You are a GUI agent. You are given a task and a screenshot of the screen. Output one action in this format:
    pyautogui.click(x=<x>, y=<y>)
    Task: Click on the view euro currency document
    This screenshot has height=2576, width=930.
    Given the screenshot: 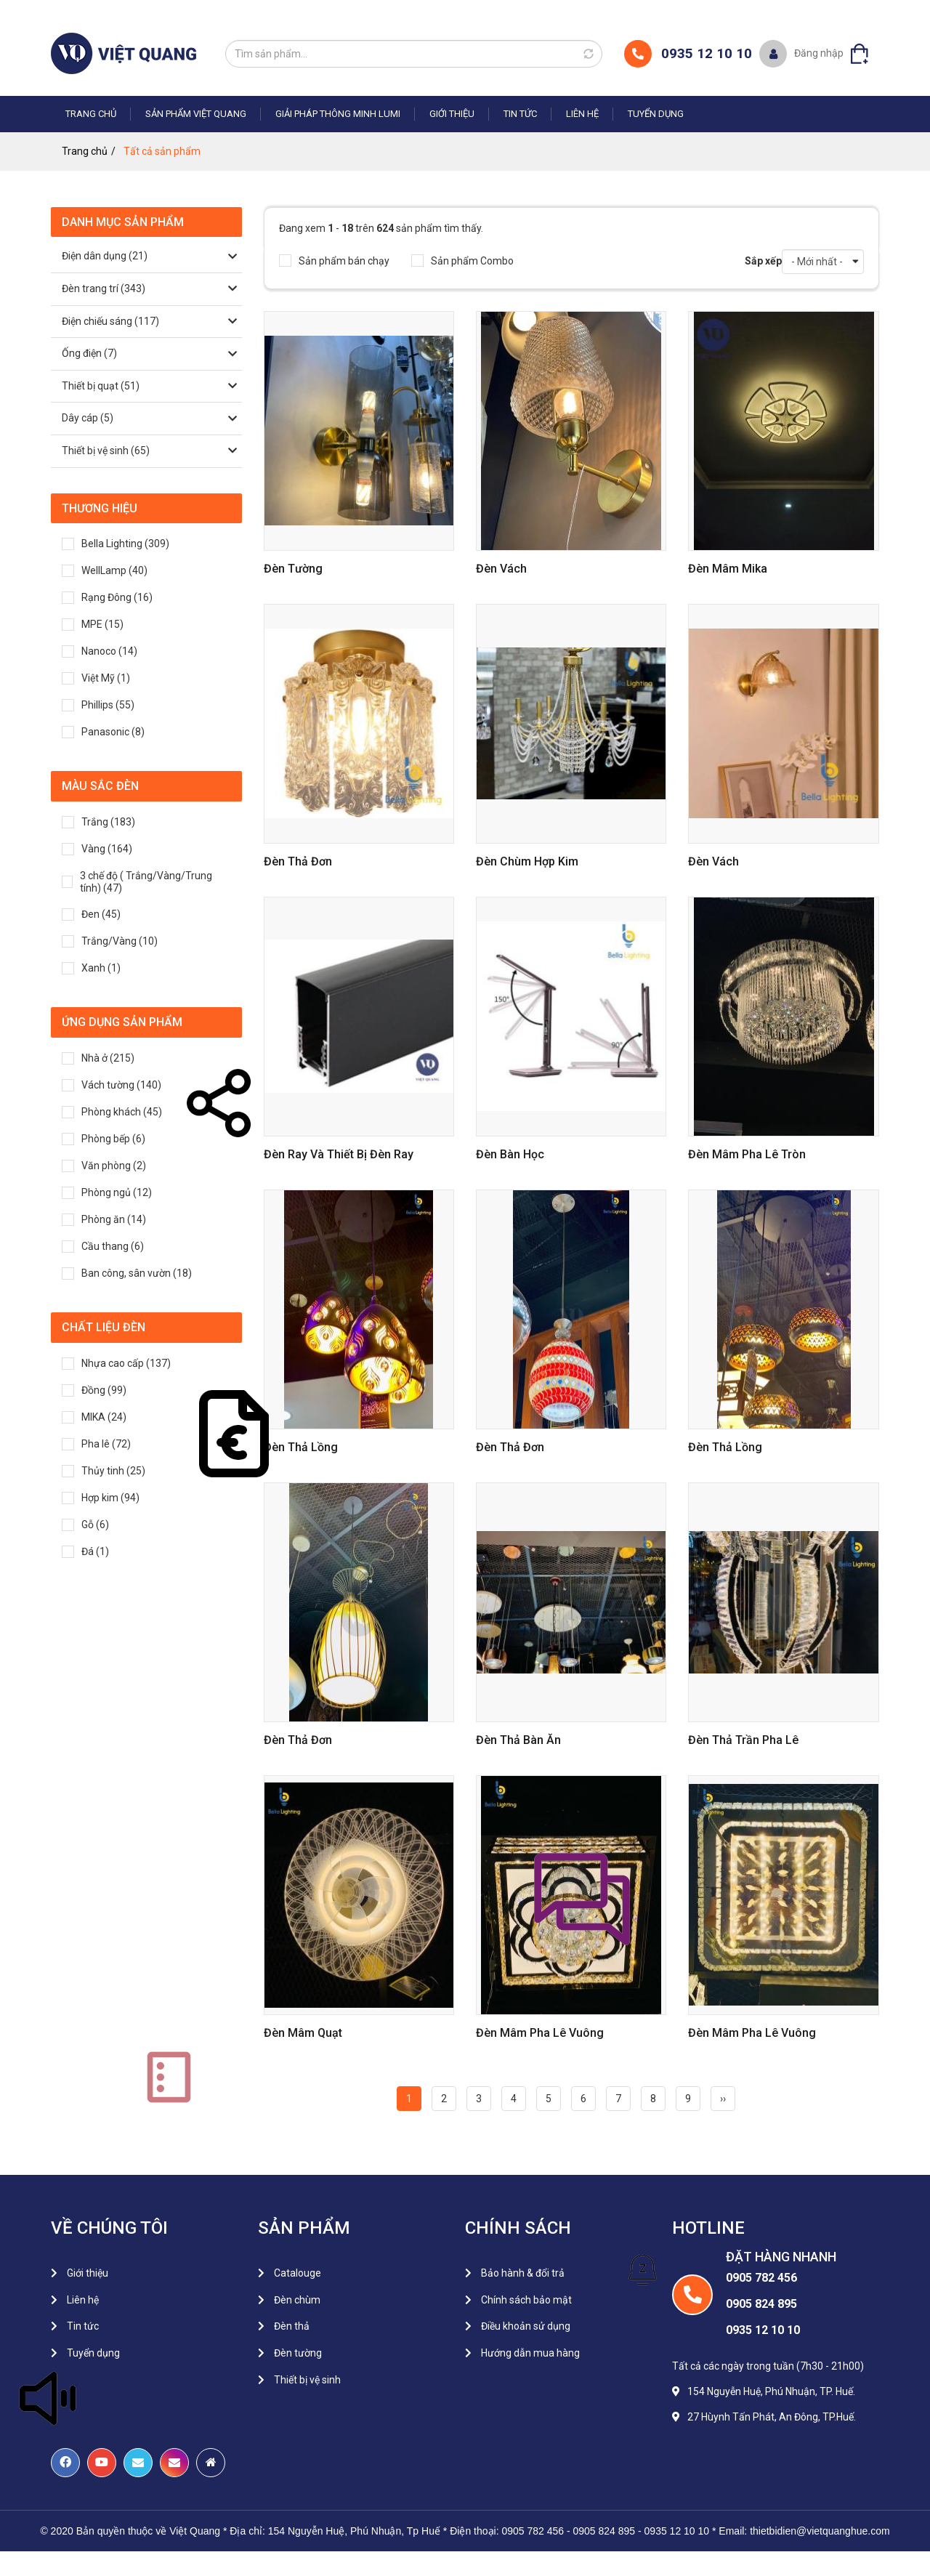 What is the action you would take?
    pyautogui.click(x=234, y=1434)
    